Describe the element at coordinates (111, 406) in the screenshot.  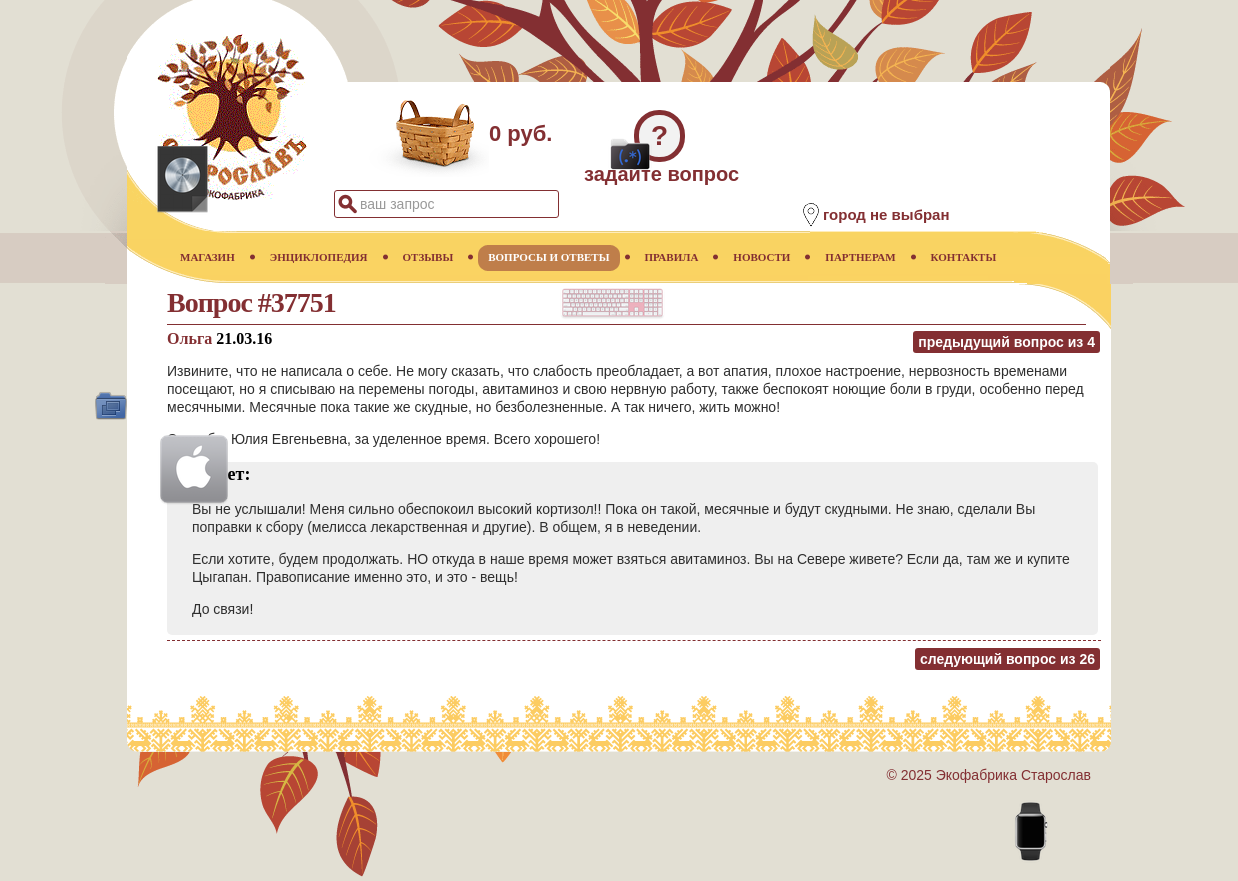
I see `access media library content folder` at that location.